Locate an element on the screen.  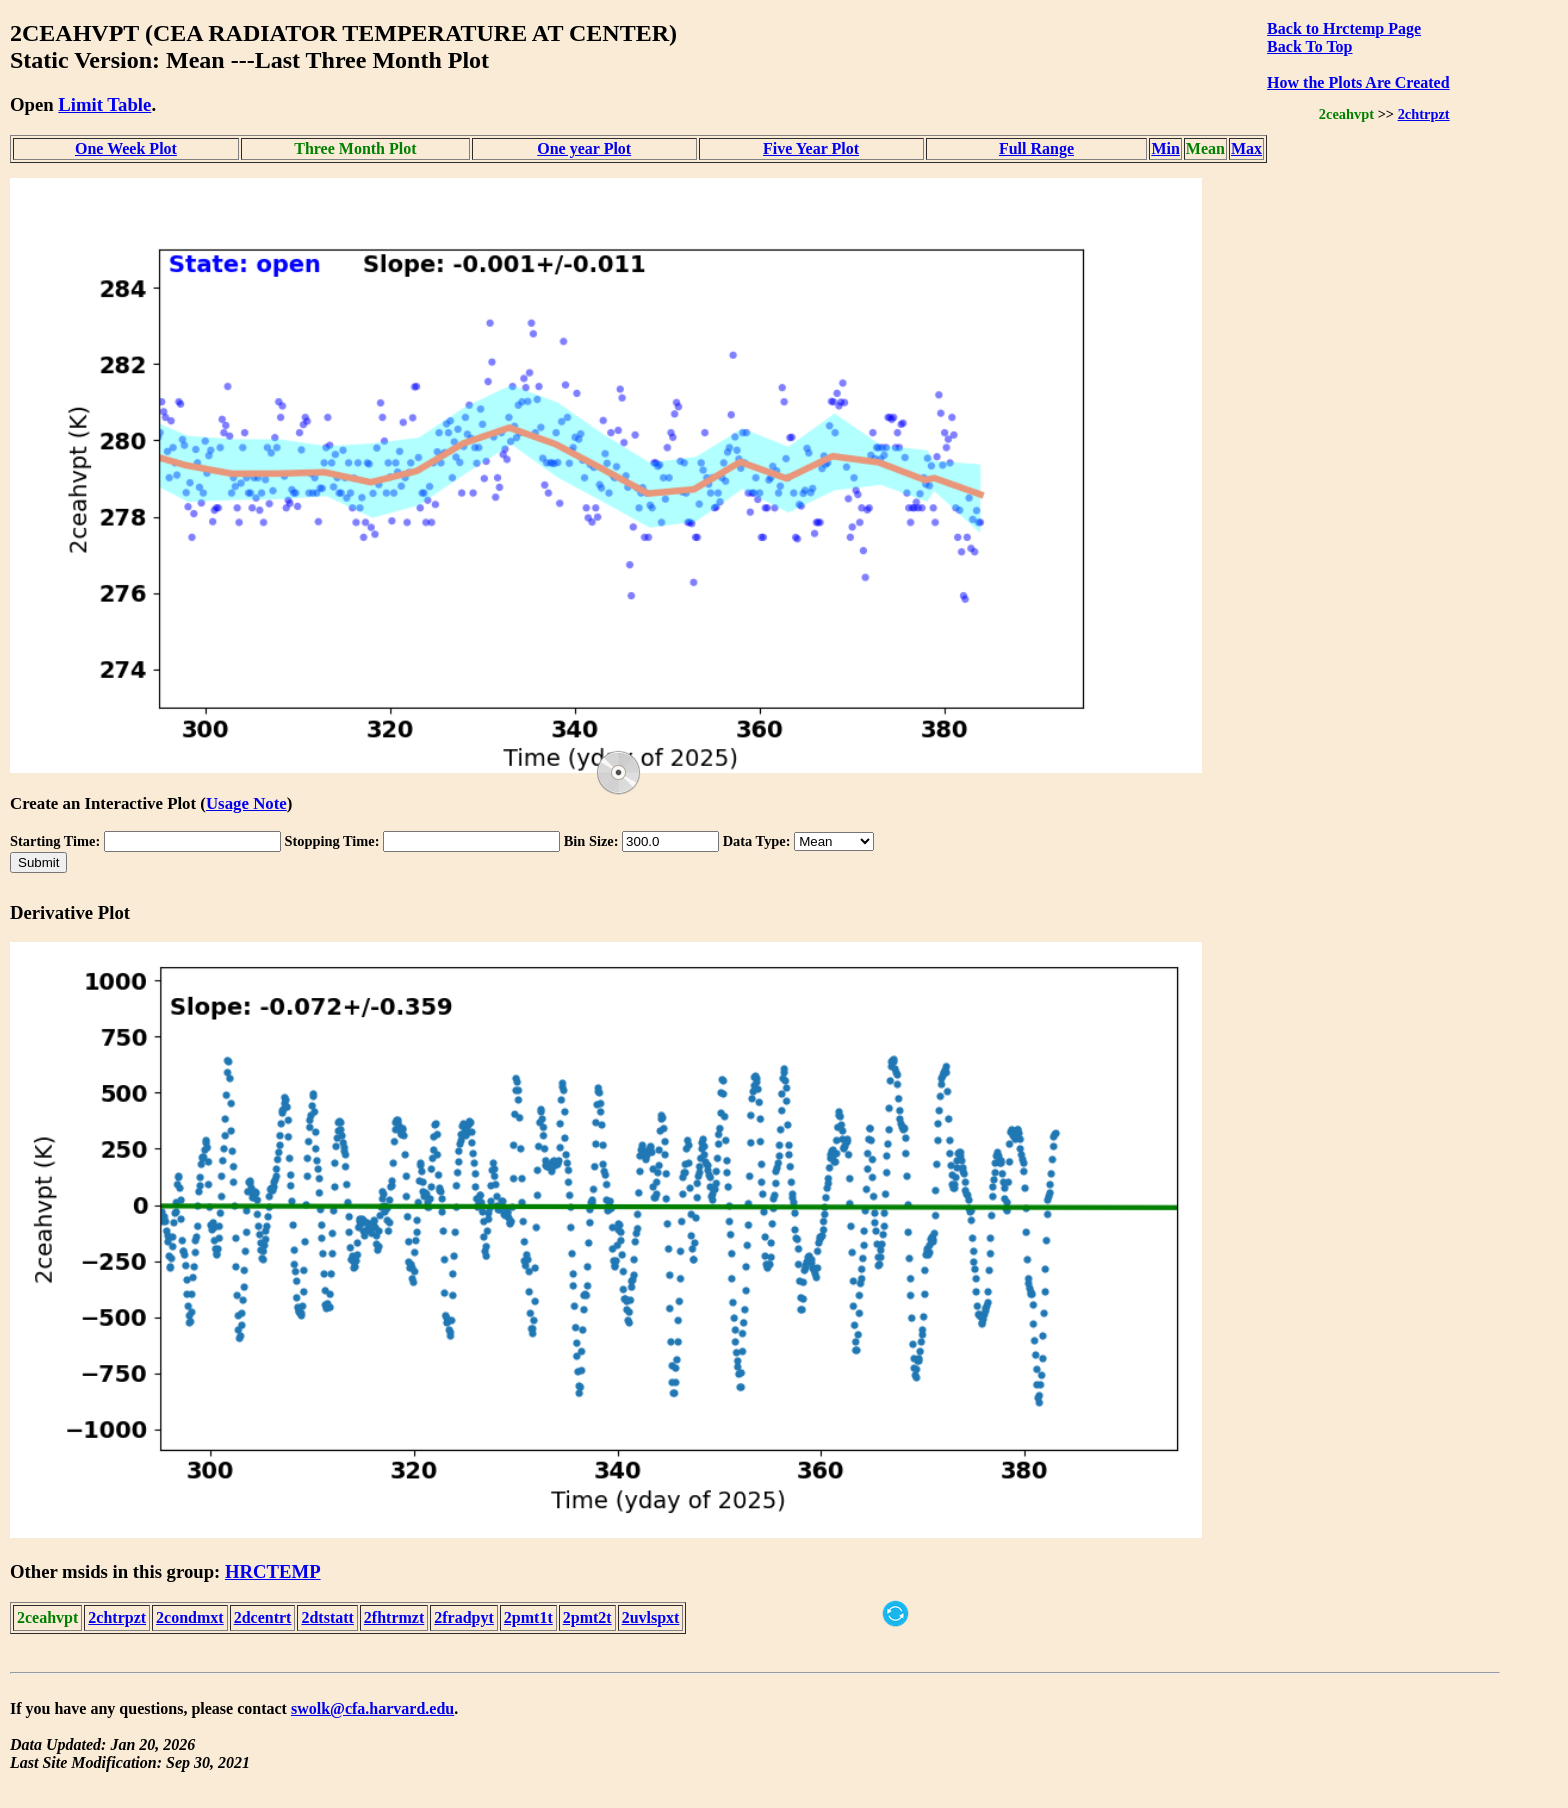
indicates a rewritable DVD disc is located at coordinates (618, 772).